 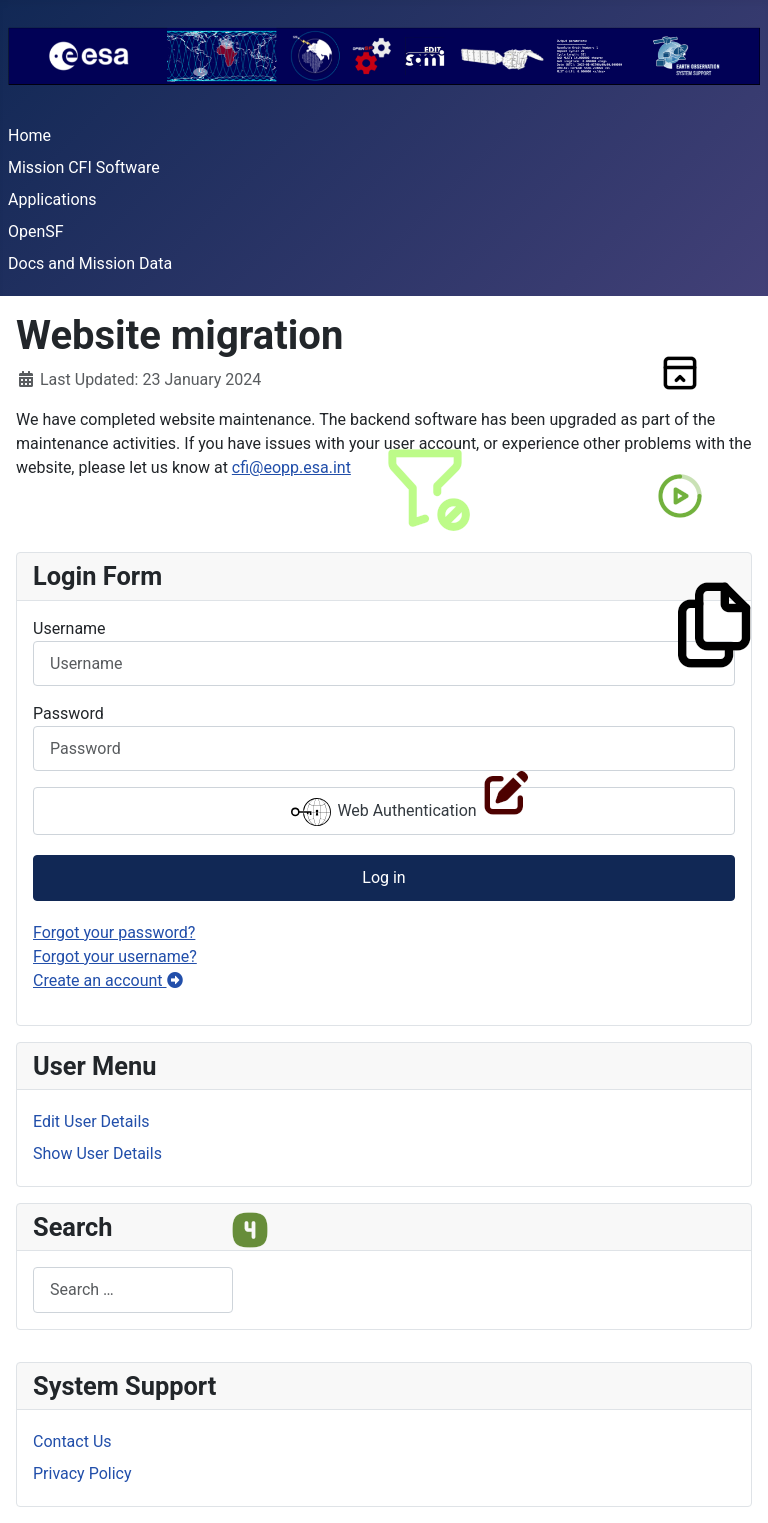 I want to click on edit or modify content, so click(x=506, y=792).